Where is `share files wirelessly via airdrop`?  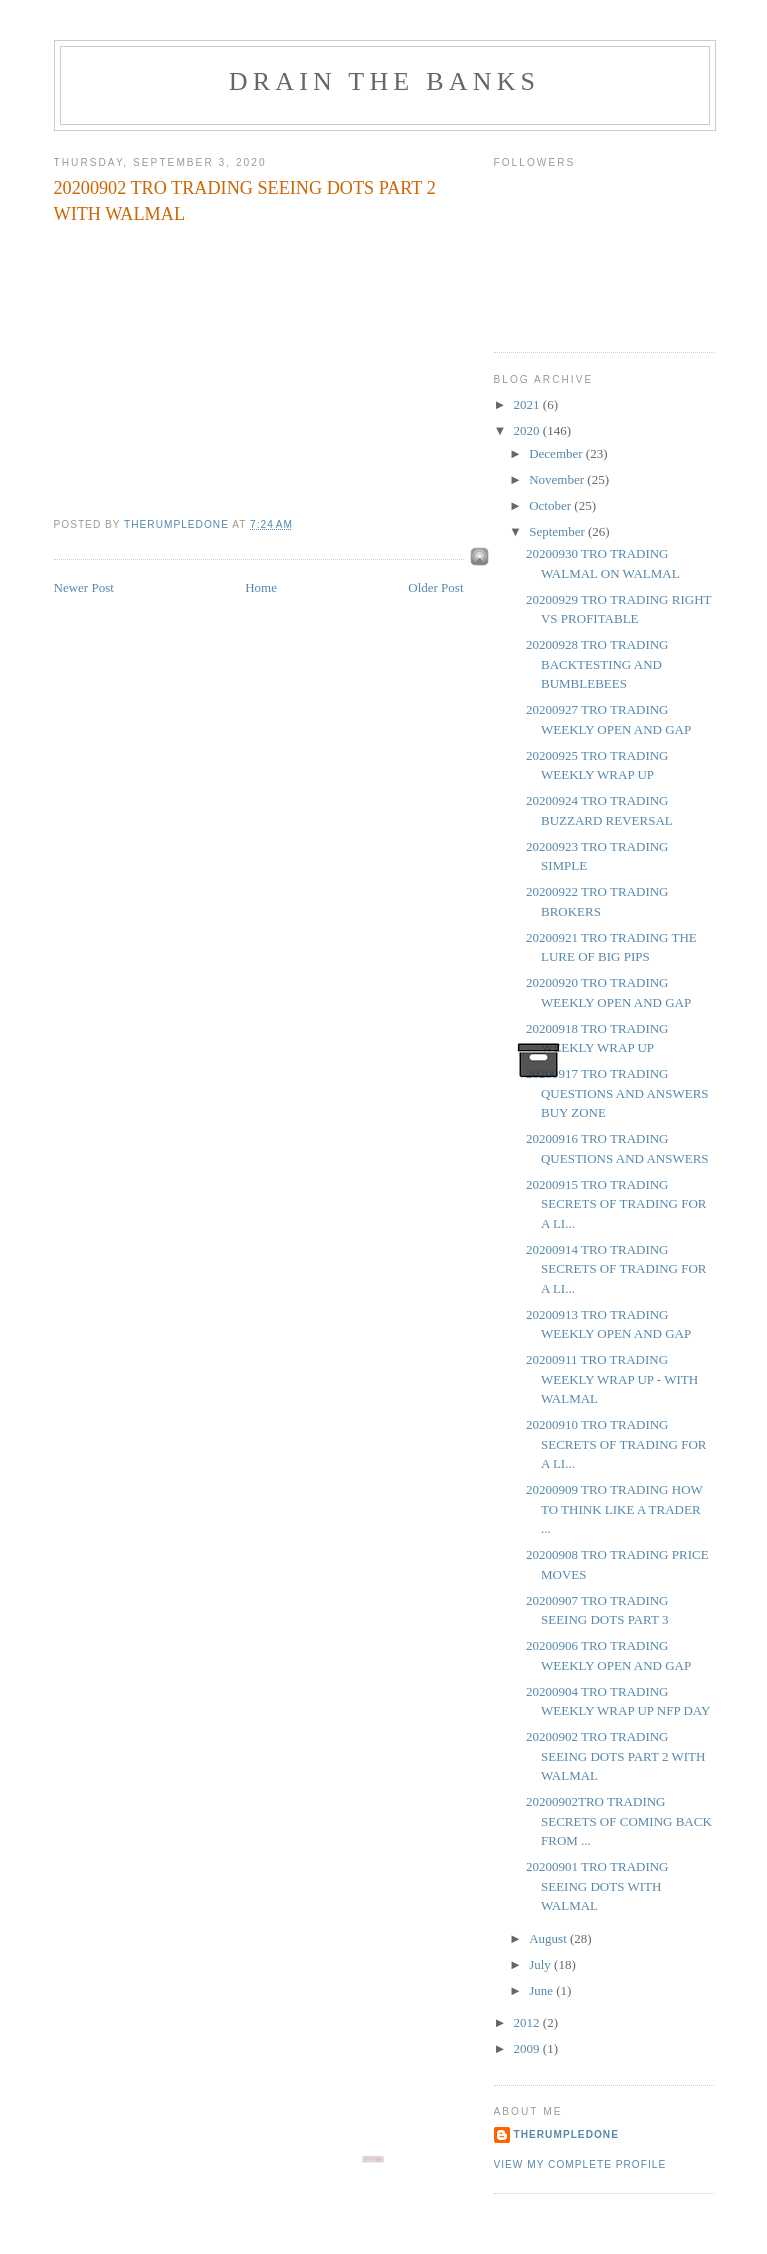
share files wirelessly via airdrop is located at coordinates (479, 556).